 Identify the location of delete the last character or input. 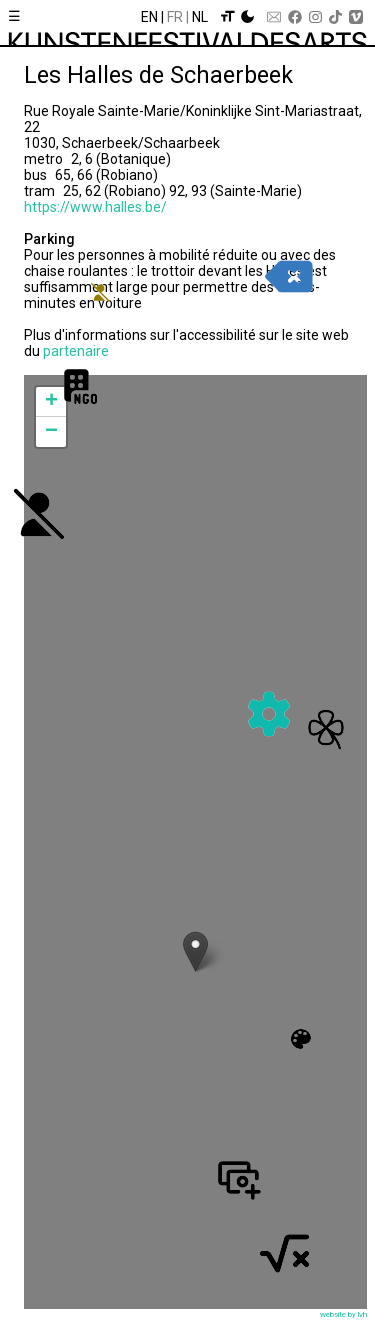
(291, 276).